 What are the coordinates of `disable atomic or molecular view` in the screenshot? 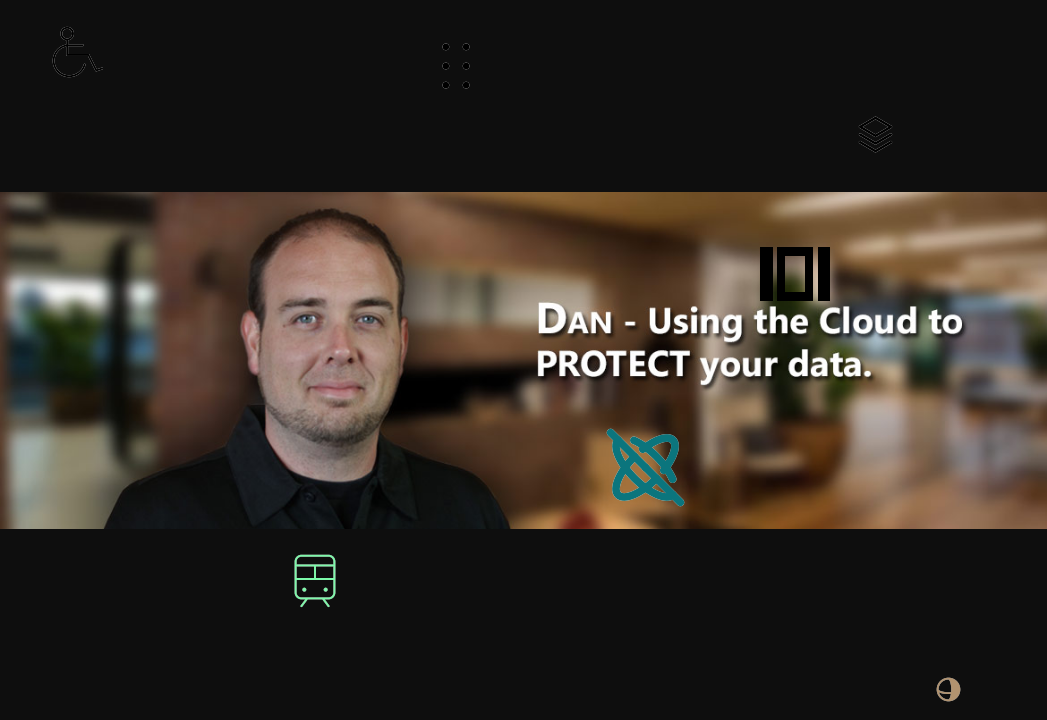 It's located at (645, 467).